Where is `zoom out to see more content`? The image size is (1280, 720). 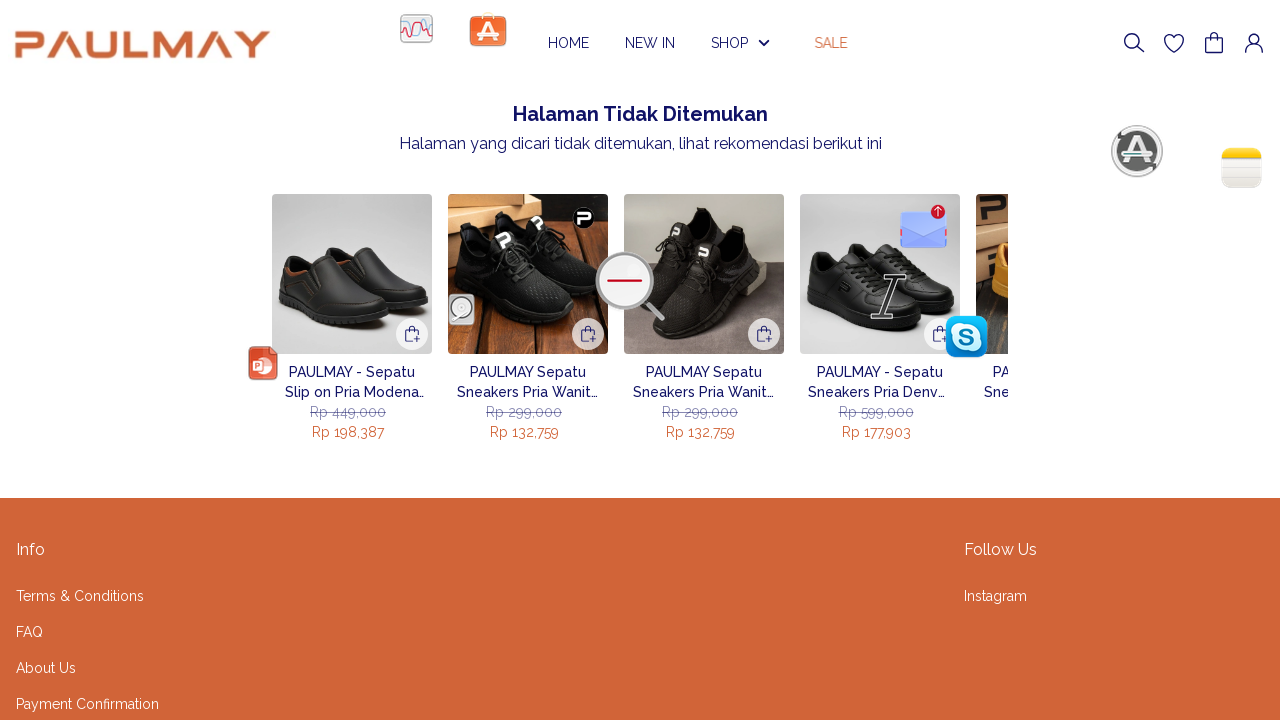 zoom out to see more content is located at coordinates (629, 285).